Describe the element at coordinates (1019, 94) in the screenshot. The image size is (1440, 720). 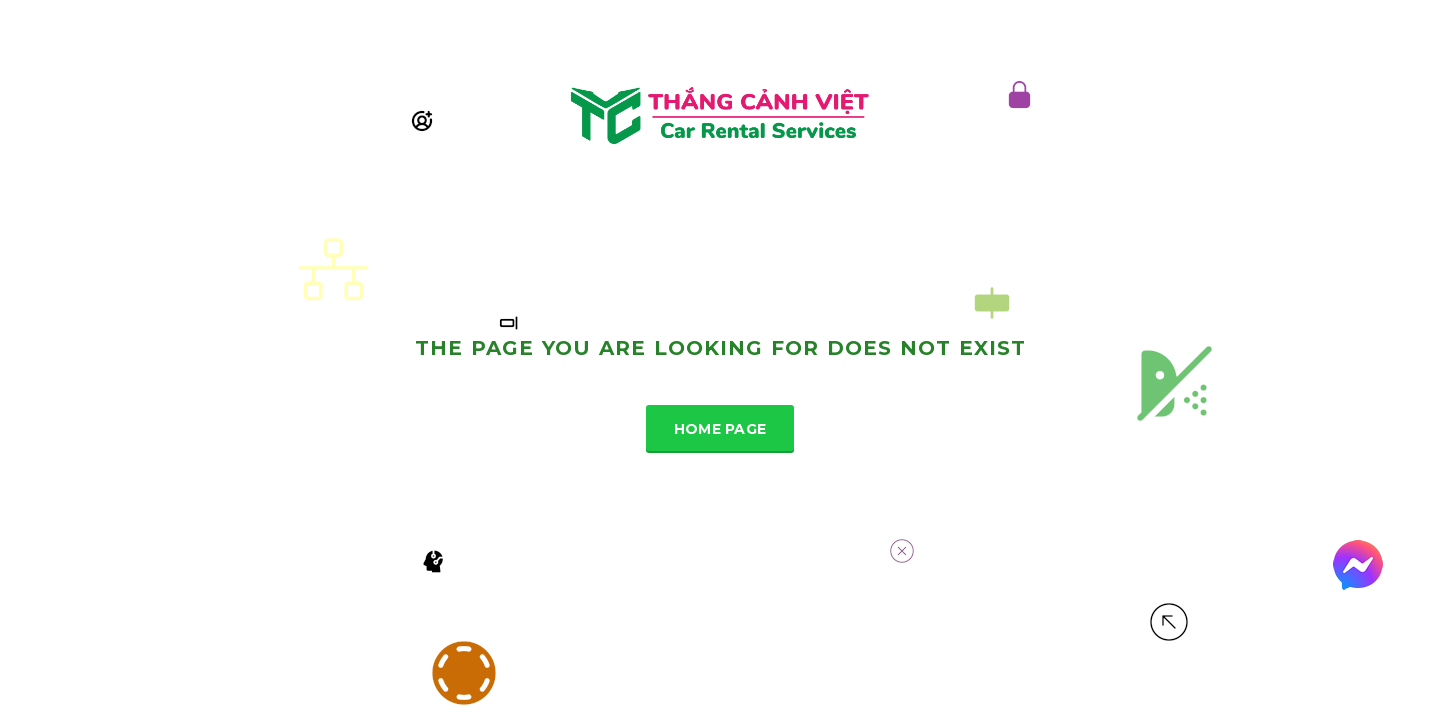
I see `indicates a locked or secured item` at that location.